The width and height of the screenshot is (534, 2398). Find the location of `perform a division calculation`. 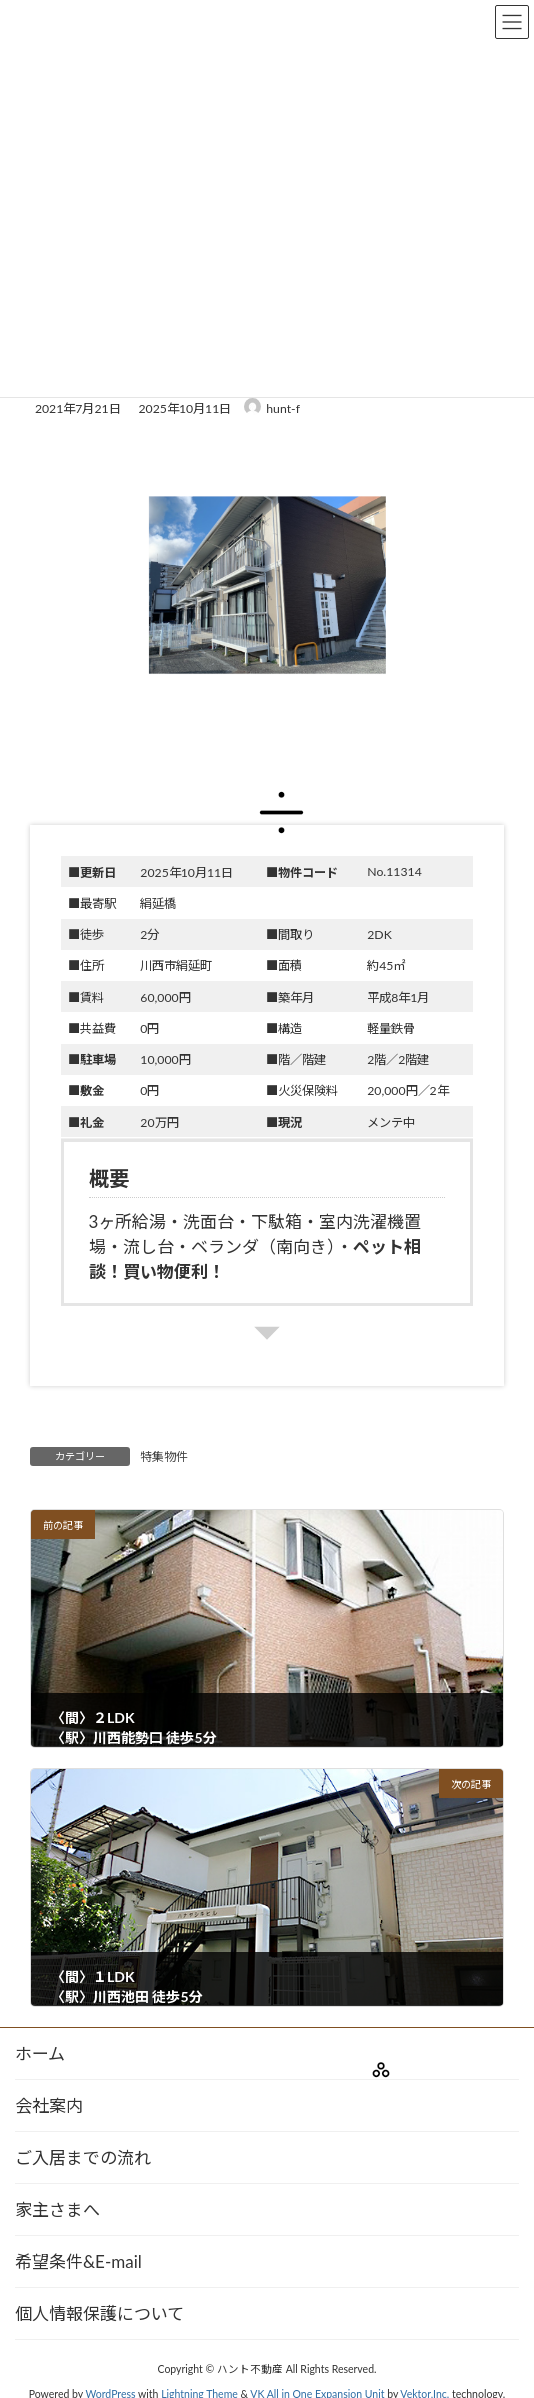

perform a division calculation is located at coordinates (281, 812).